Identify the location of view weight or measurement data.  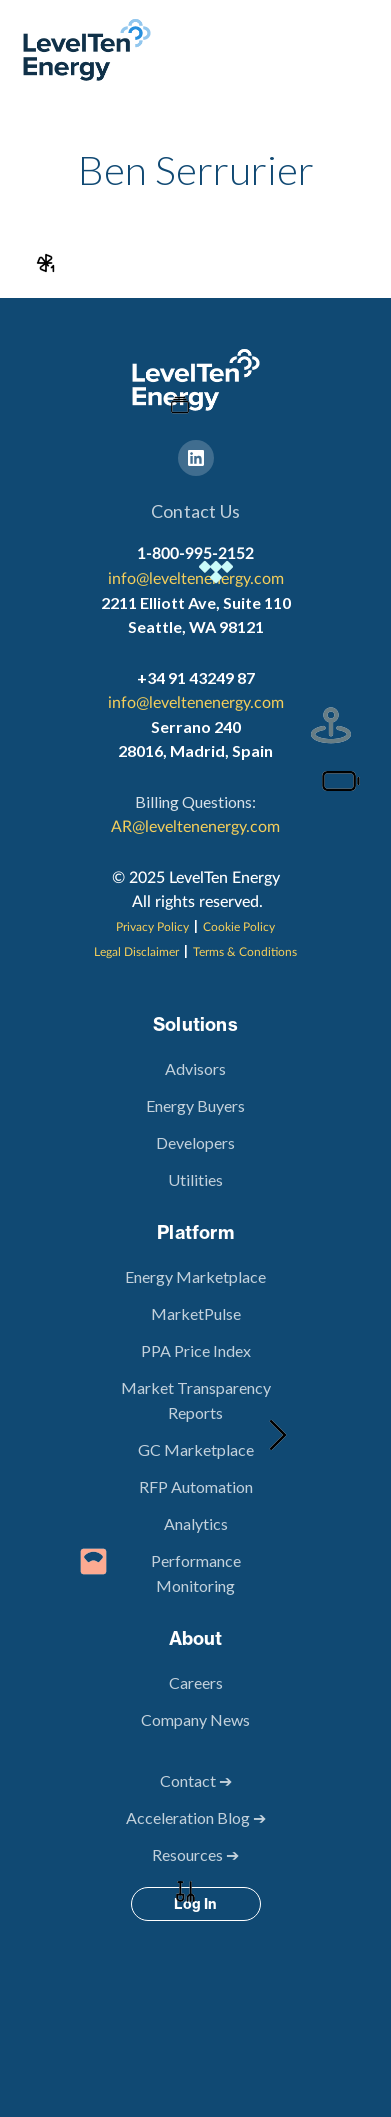
(93, 1561).